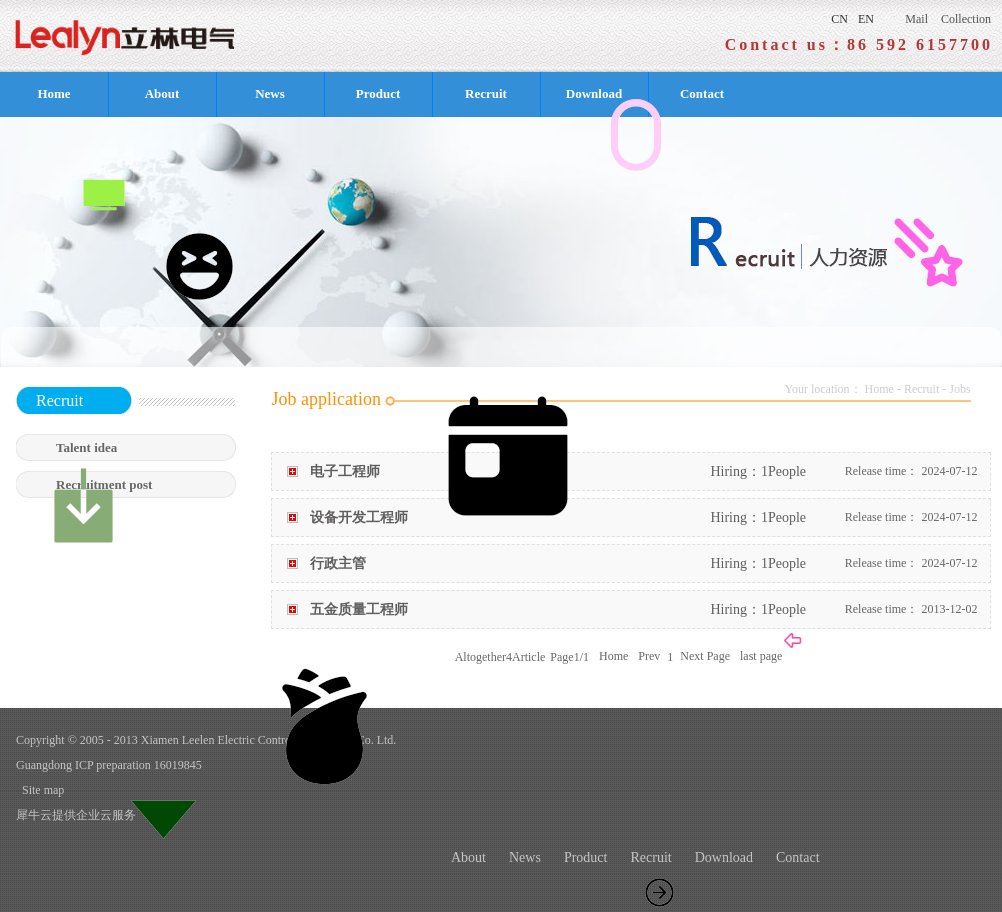 Image resolution: width=1002 pixels, height=912 pixels. I want to click on view today's date or events, so click(508, 456).